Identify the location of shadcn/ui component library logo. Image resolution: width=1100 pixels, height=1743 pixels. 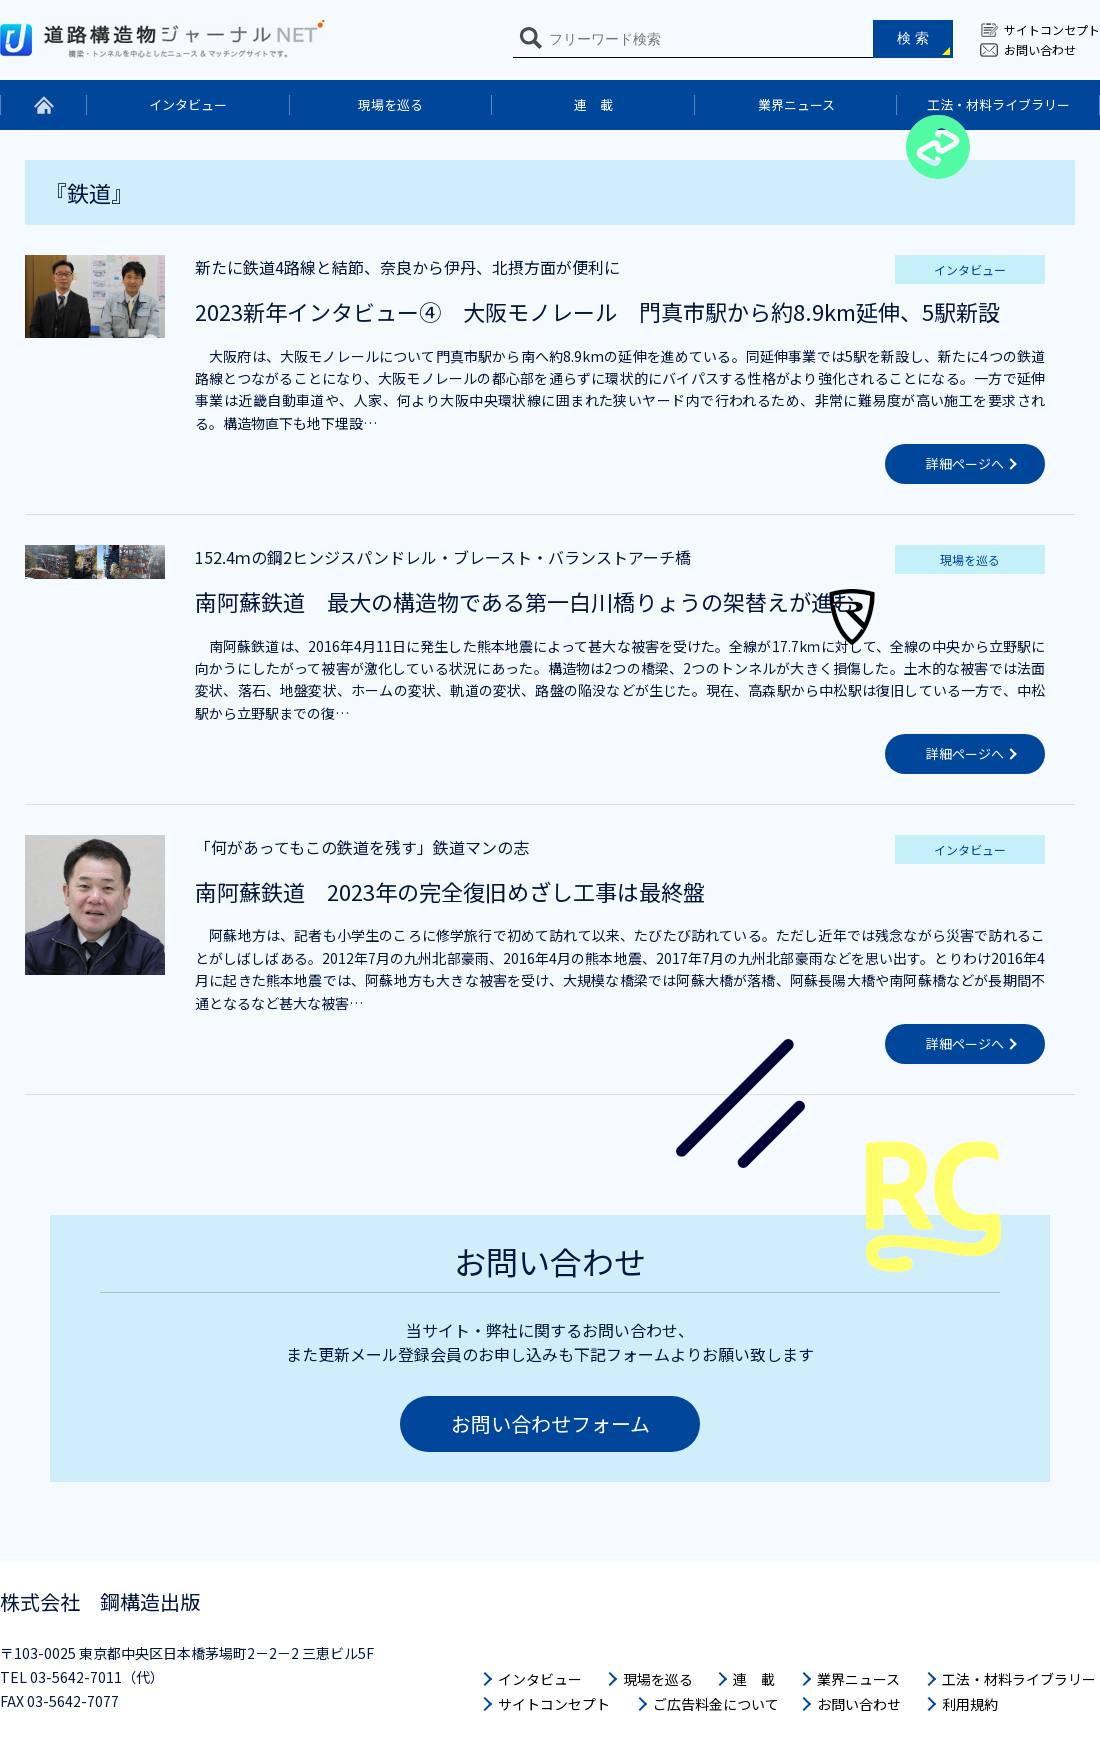
(740, 1103).